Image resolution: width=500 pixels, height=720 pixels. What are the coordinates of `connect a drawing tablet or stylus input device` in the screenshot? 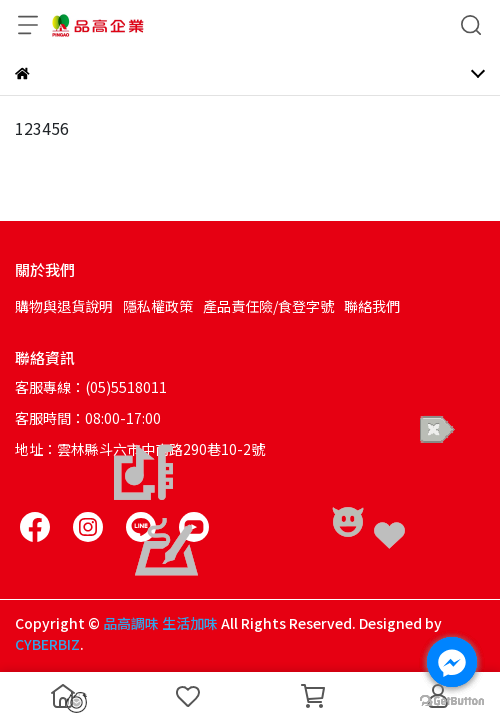 It's located at (166, 548).